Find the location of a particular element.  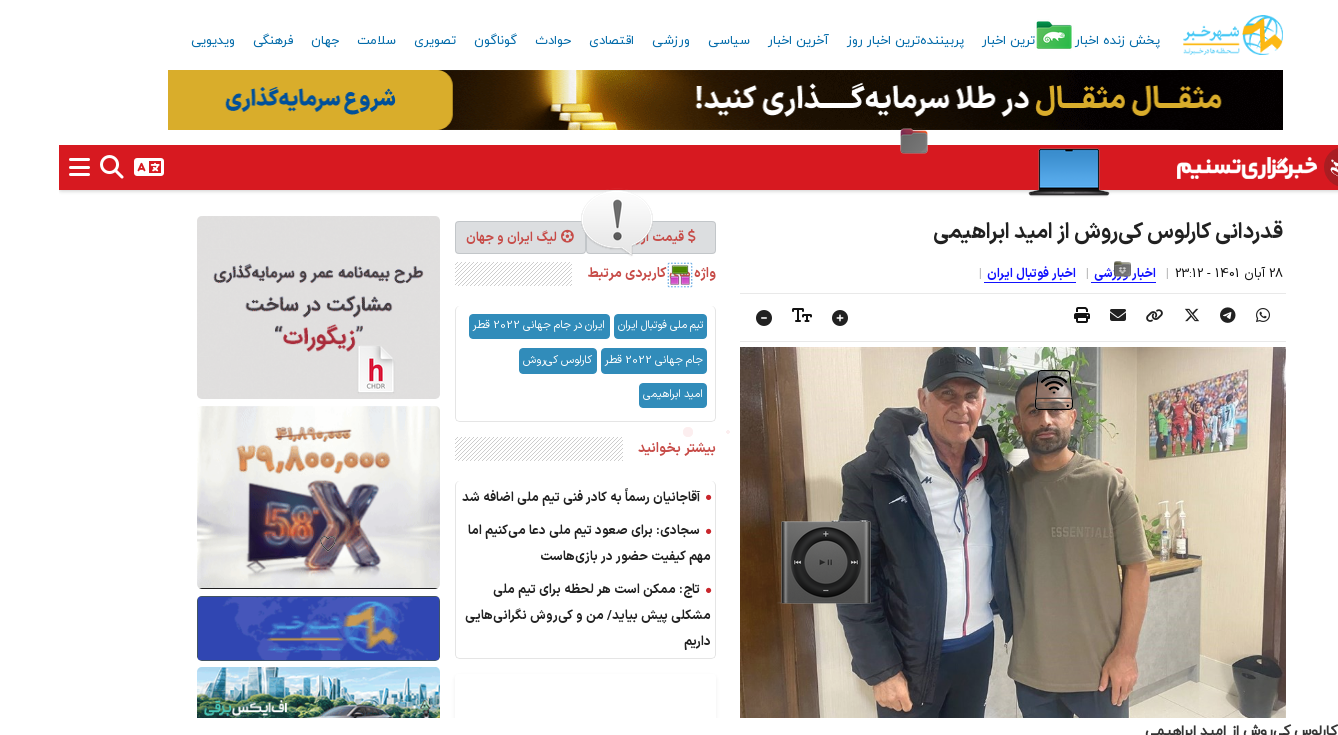

select all items in the current view is located at coordinates (680, 275).